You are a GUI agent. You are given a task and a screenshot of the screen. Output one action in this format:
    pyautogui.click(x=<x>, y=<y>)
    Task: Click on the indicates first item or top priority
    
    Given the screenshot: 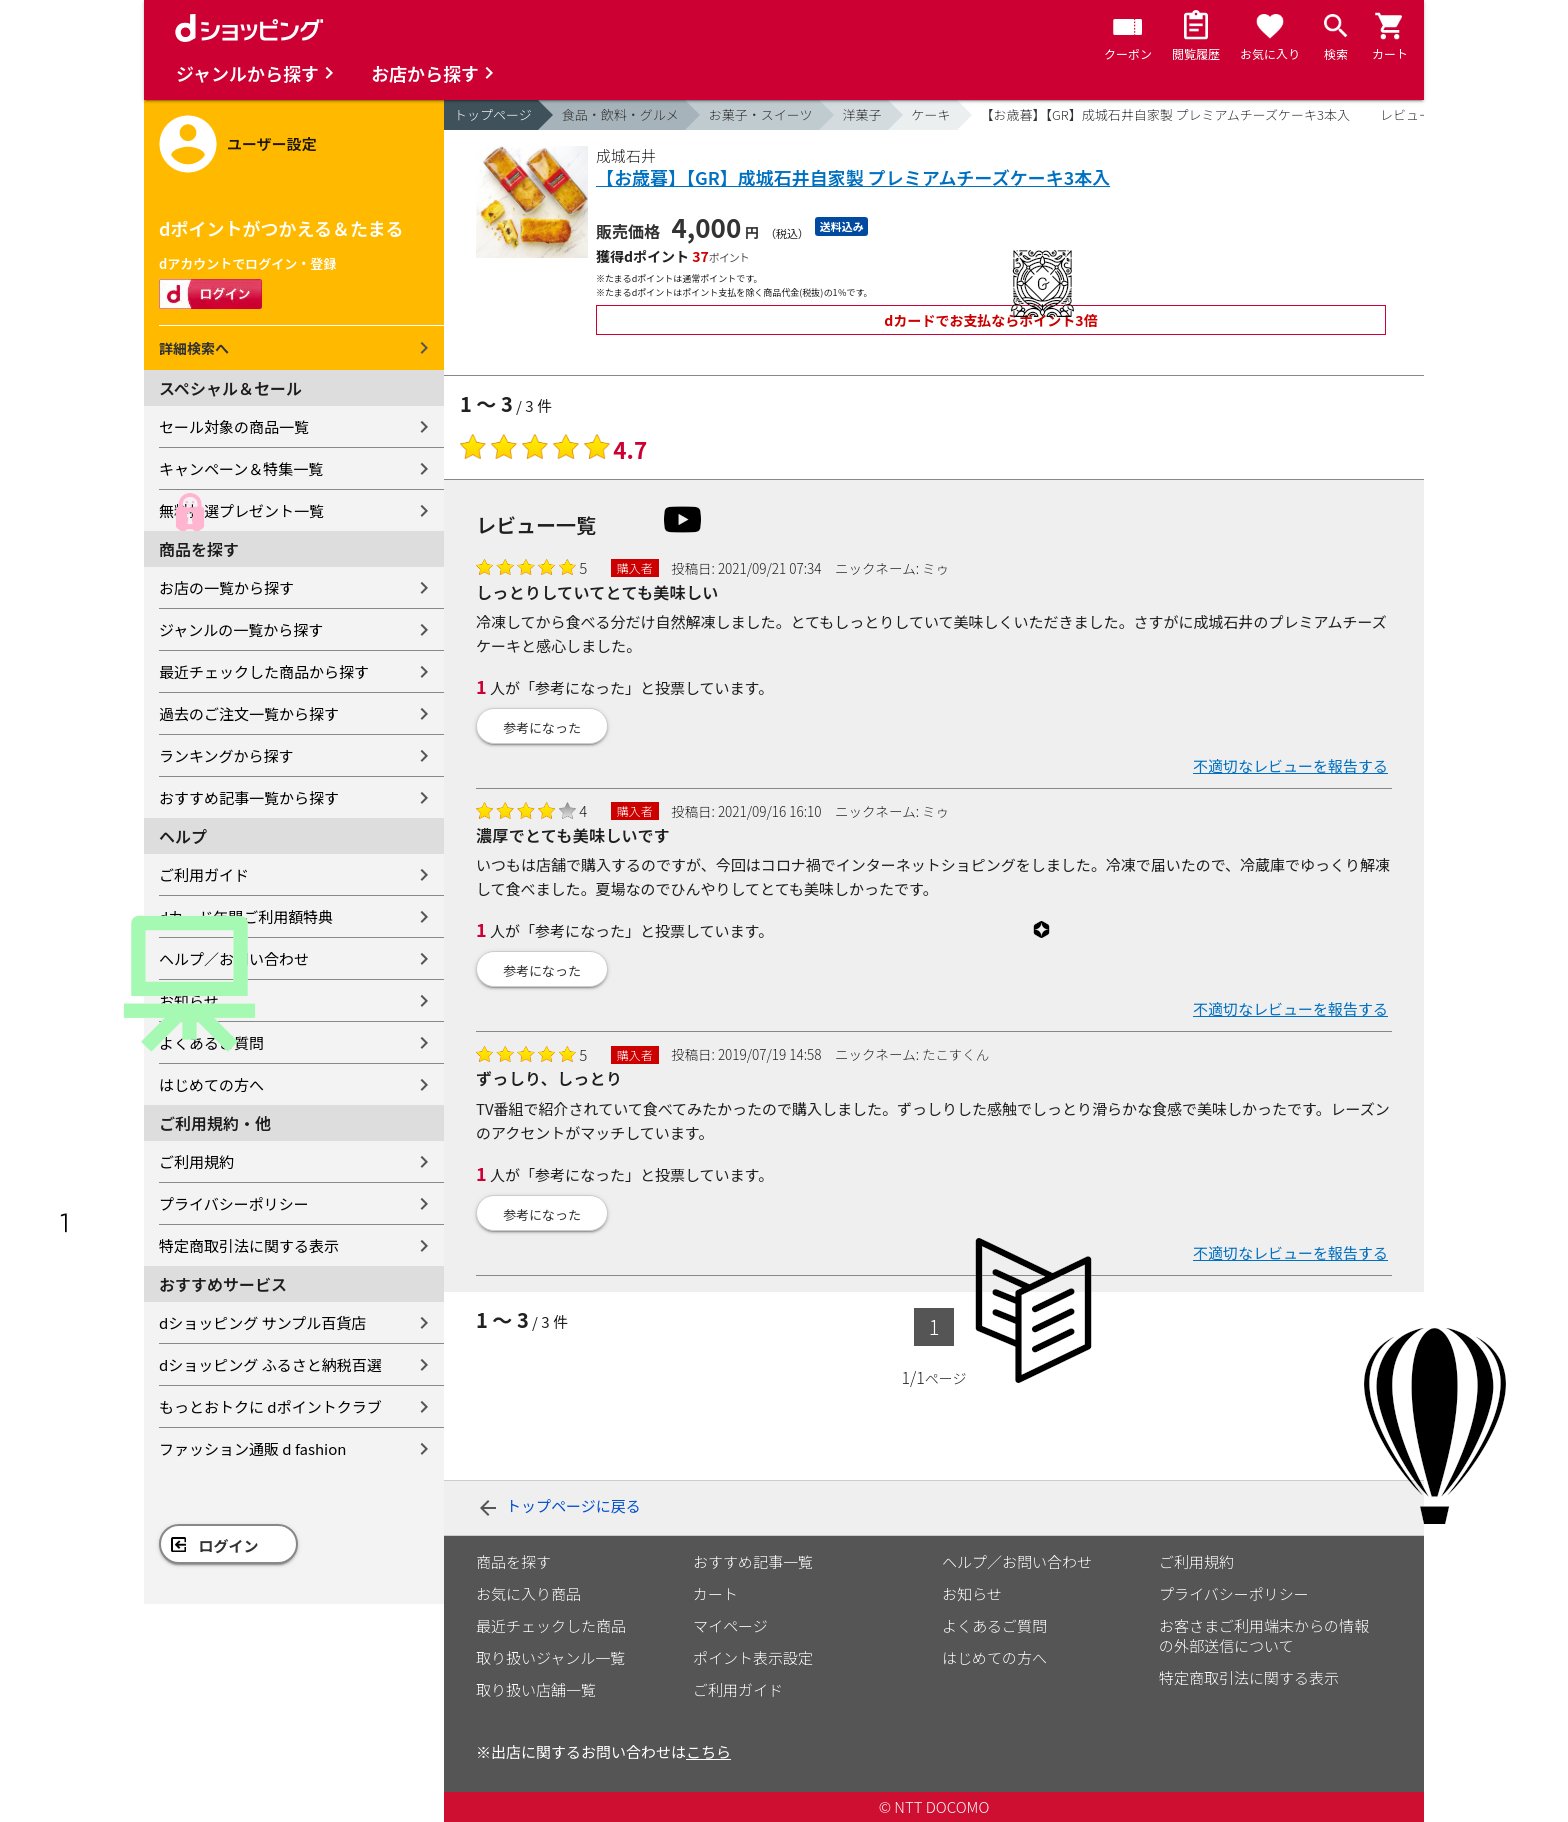 What is the action you would take?
    pyautogui.click(x=65, y=1223)
    